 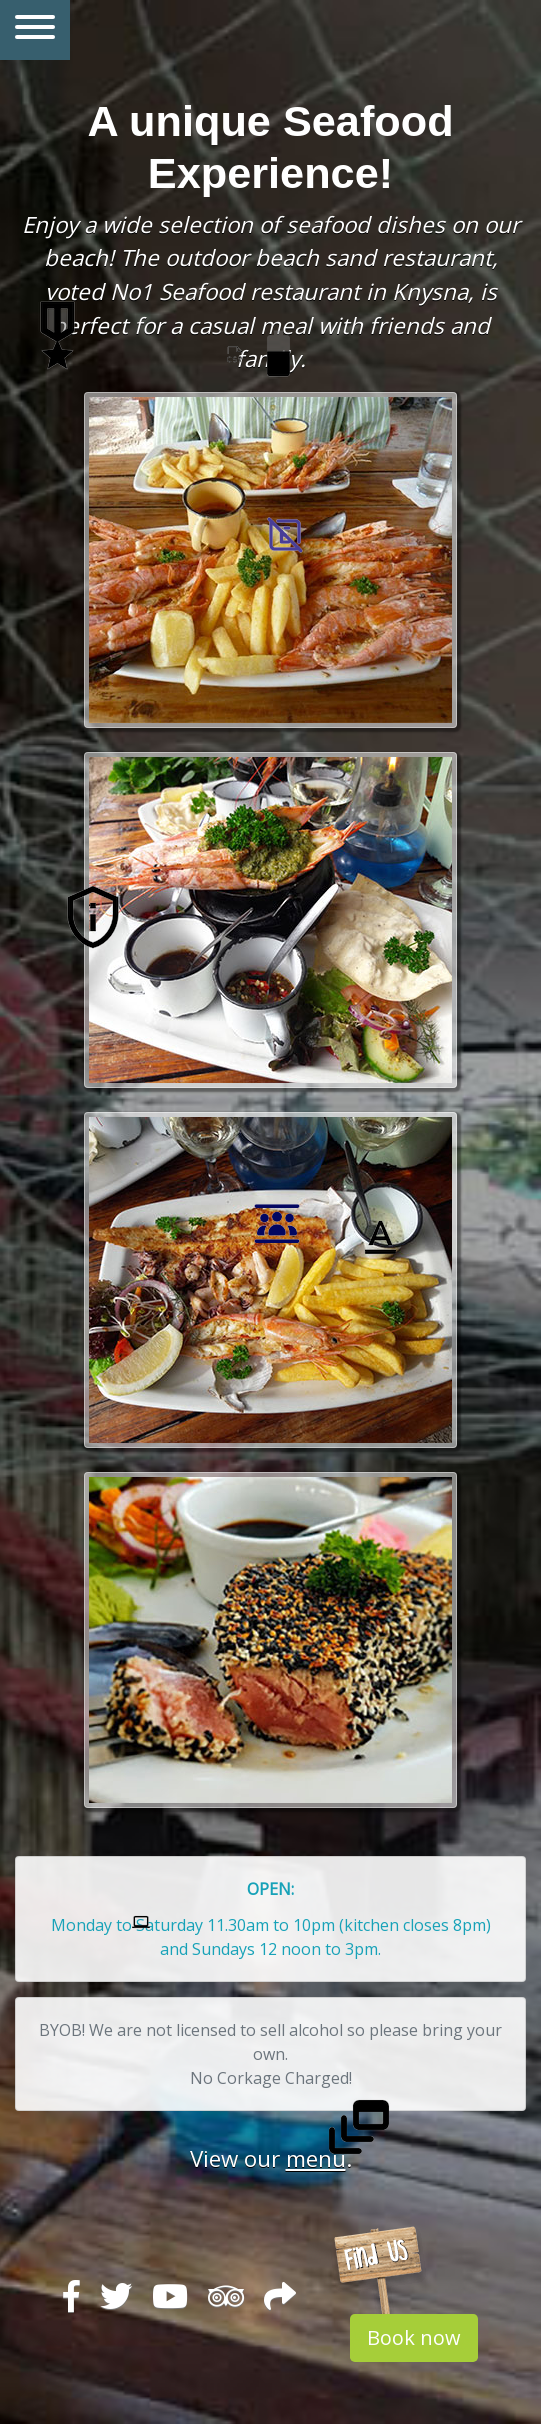 What do you see at coordinates (359, 2127) in the screenshot?
I see `view dynamic or stacked content feed` at bounding box center [359, 2127].